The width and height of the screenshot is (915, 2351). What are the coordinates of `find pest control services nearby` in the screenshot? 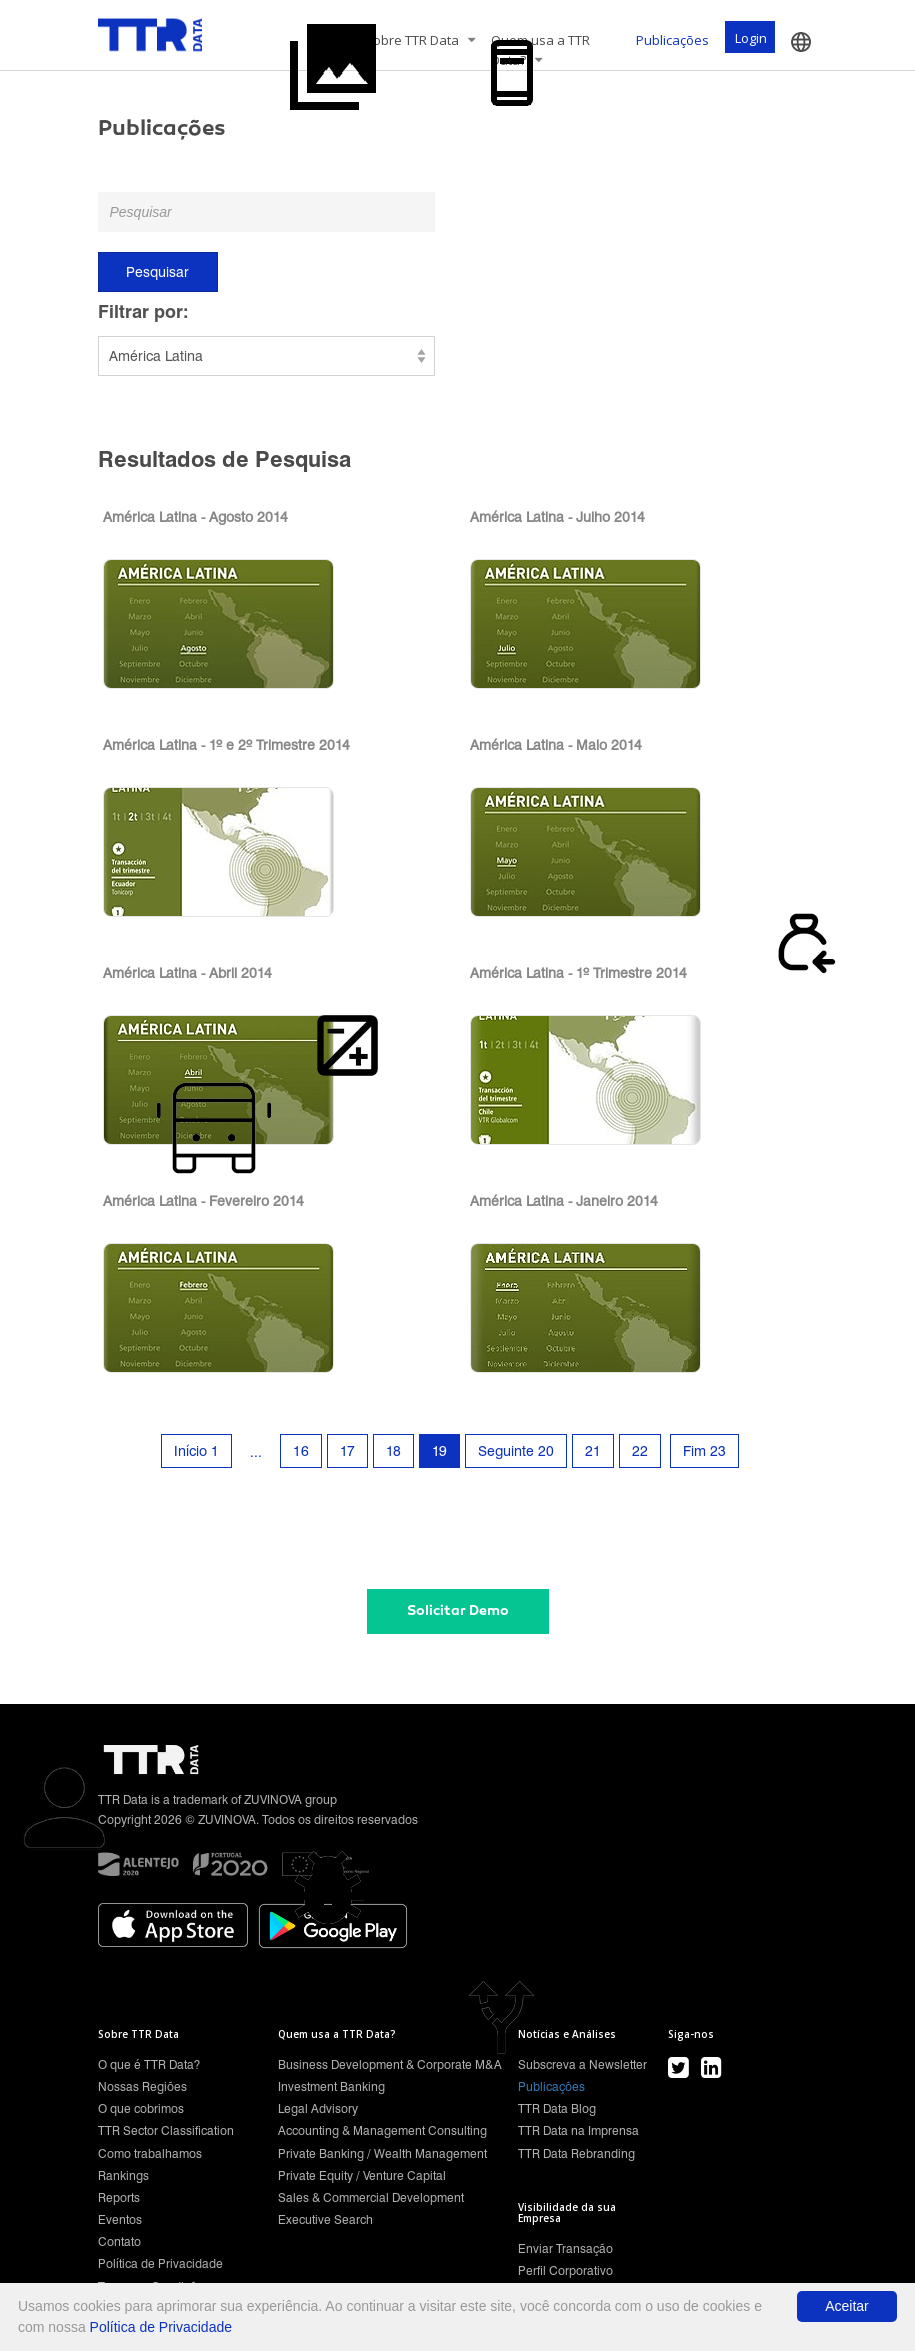 It's located at (328, 1888).